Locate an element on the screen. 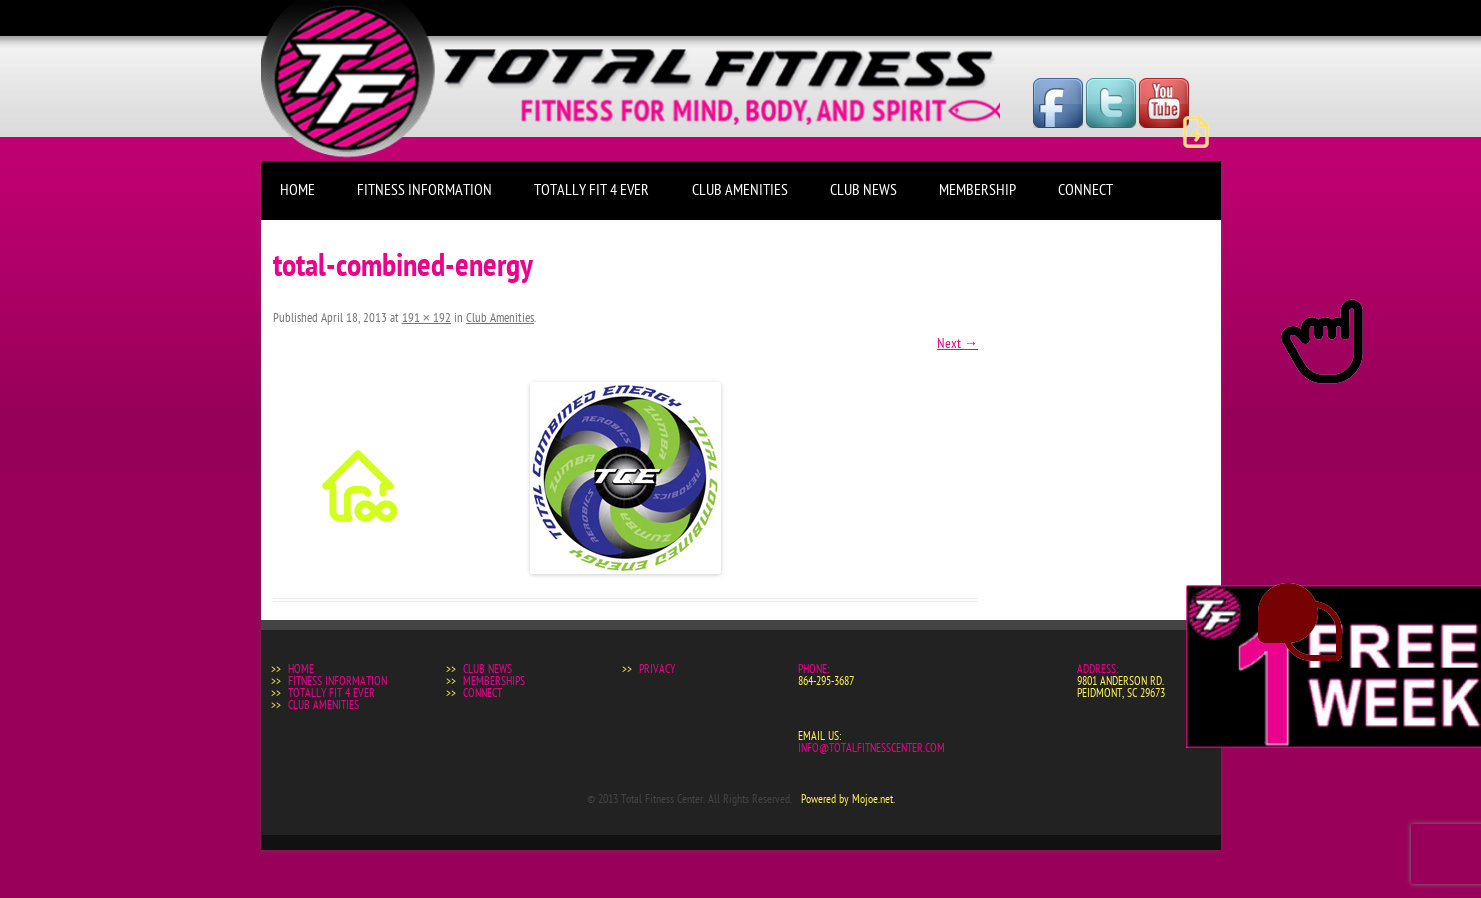  access smart home automation settings is located at coordinates (358, 486).